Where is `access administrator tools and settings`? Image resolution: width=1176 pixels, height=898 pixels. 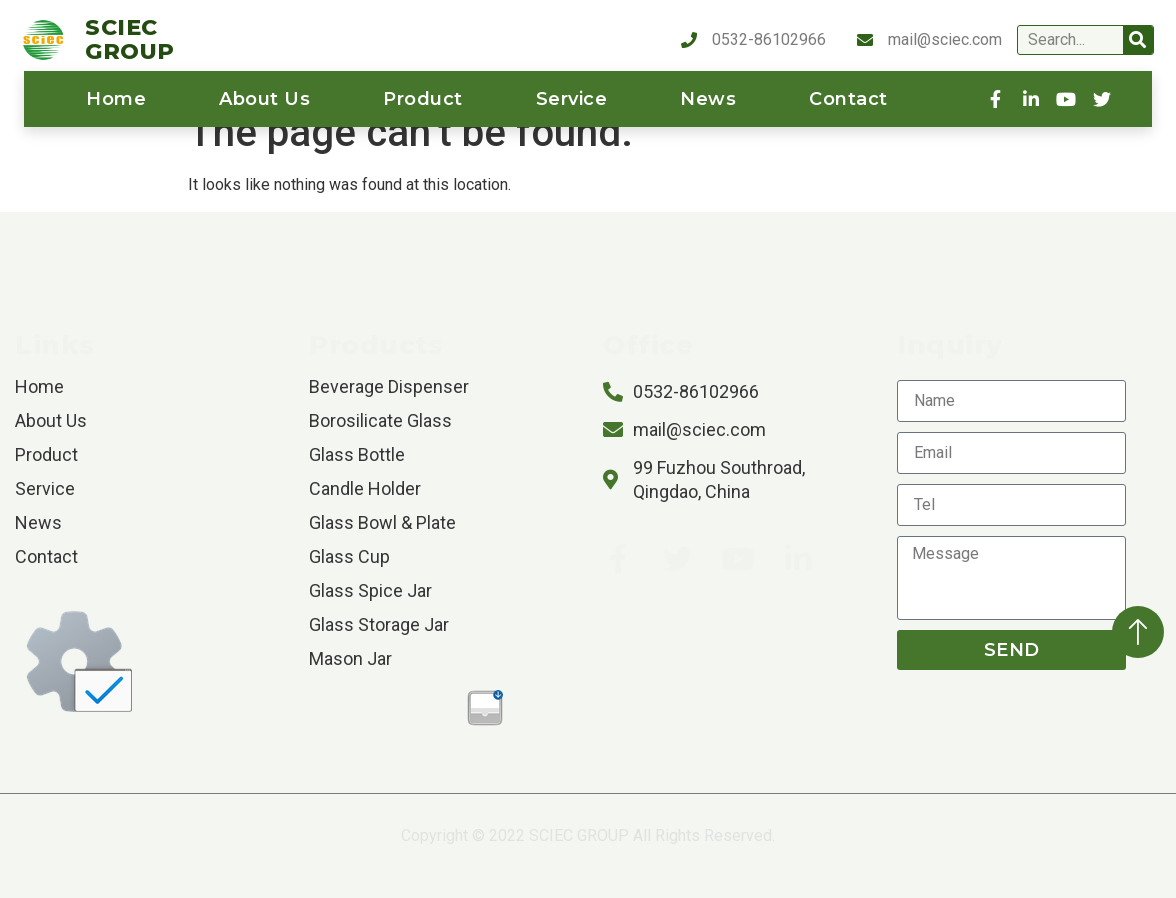
access administrator tools and settings is located at coordinates (74, 661).